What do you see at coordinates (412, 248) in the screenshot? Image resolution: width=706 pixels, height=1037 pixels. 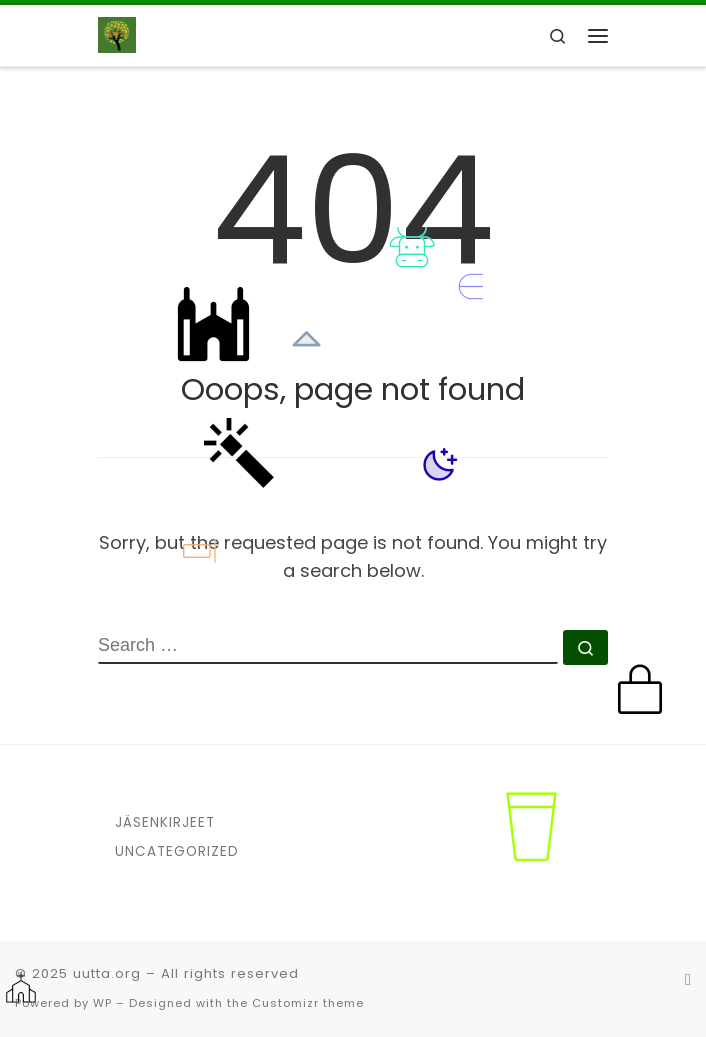 I see `access farm or agricultural features` at bounding box center [412, 248].